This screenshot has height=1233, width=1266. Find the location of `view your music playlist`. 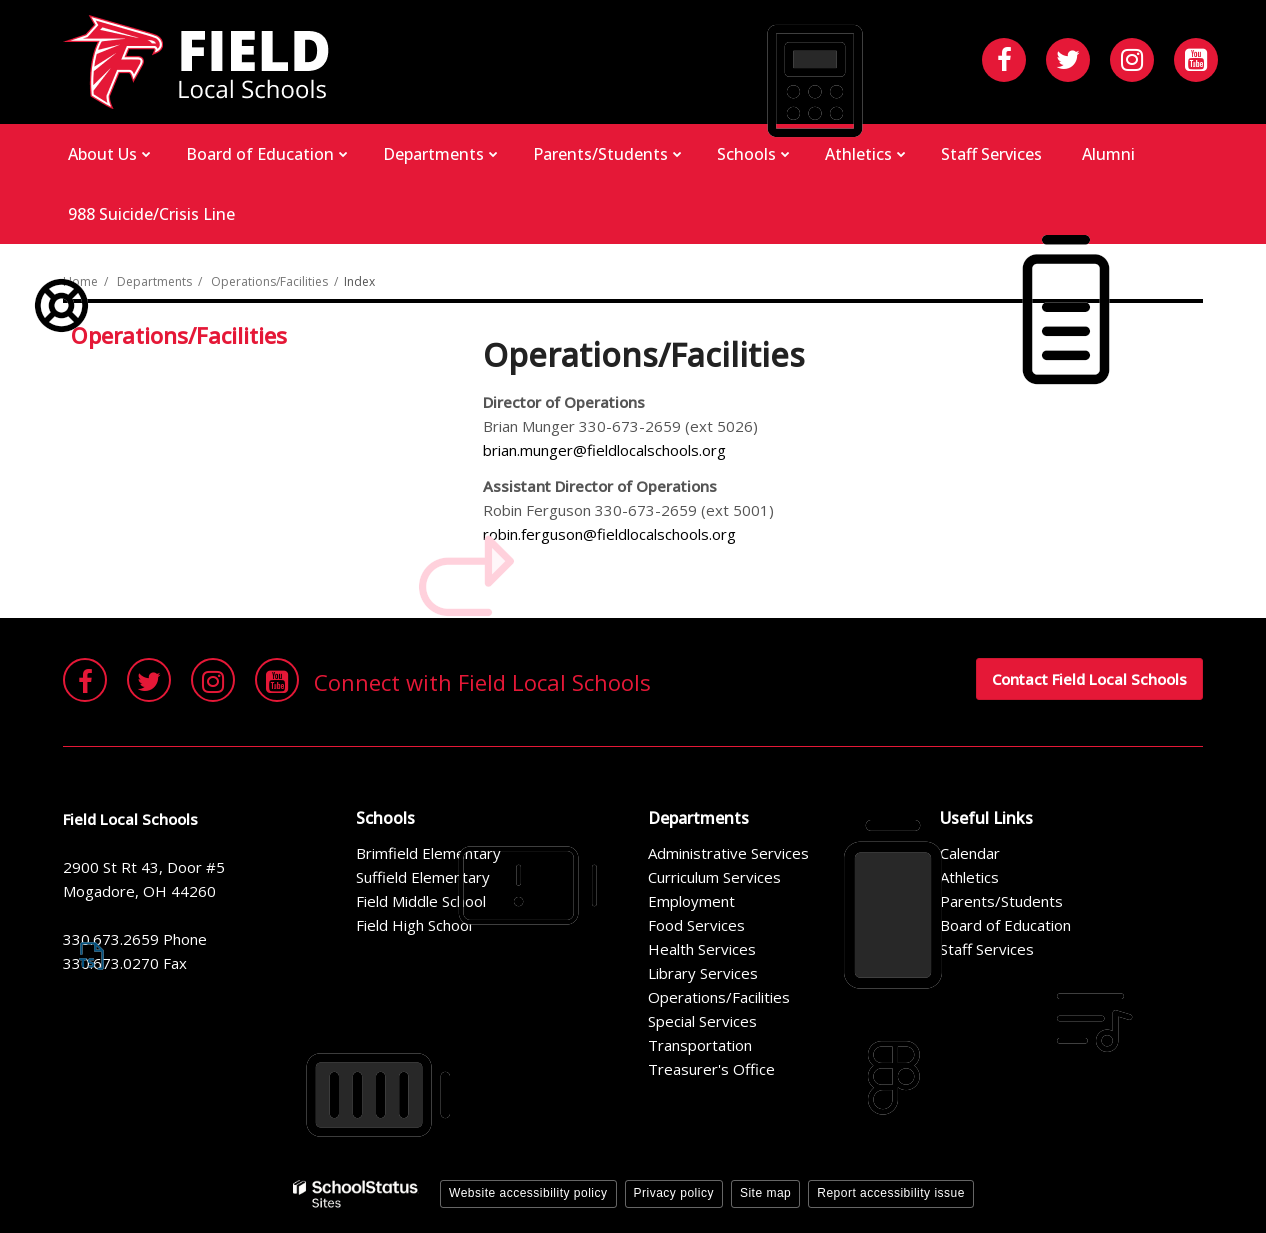

view your music playlist is located at coordinates (1090, 1018).